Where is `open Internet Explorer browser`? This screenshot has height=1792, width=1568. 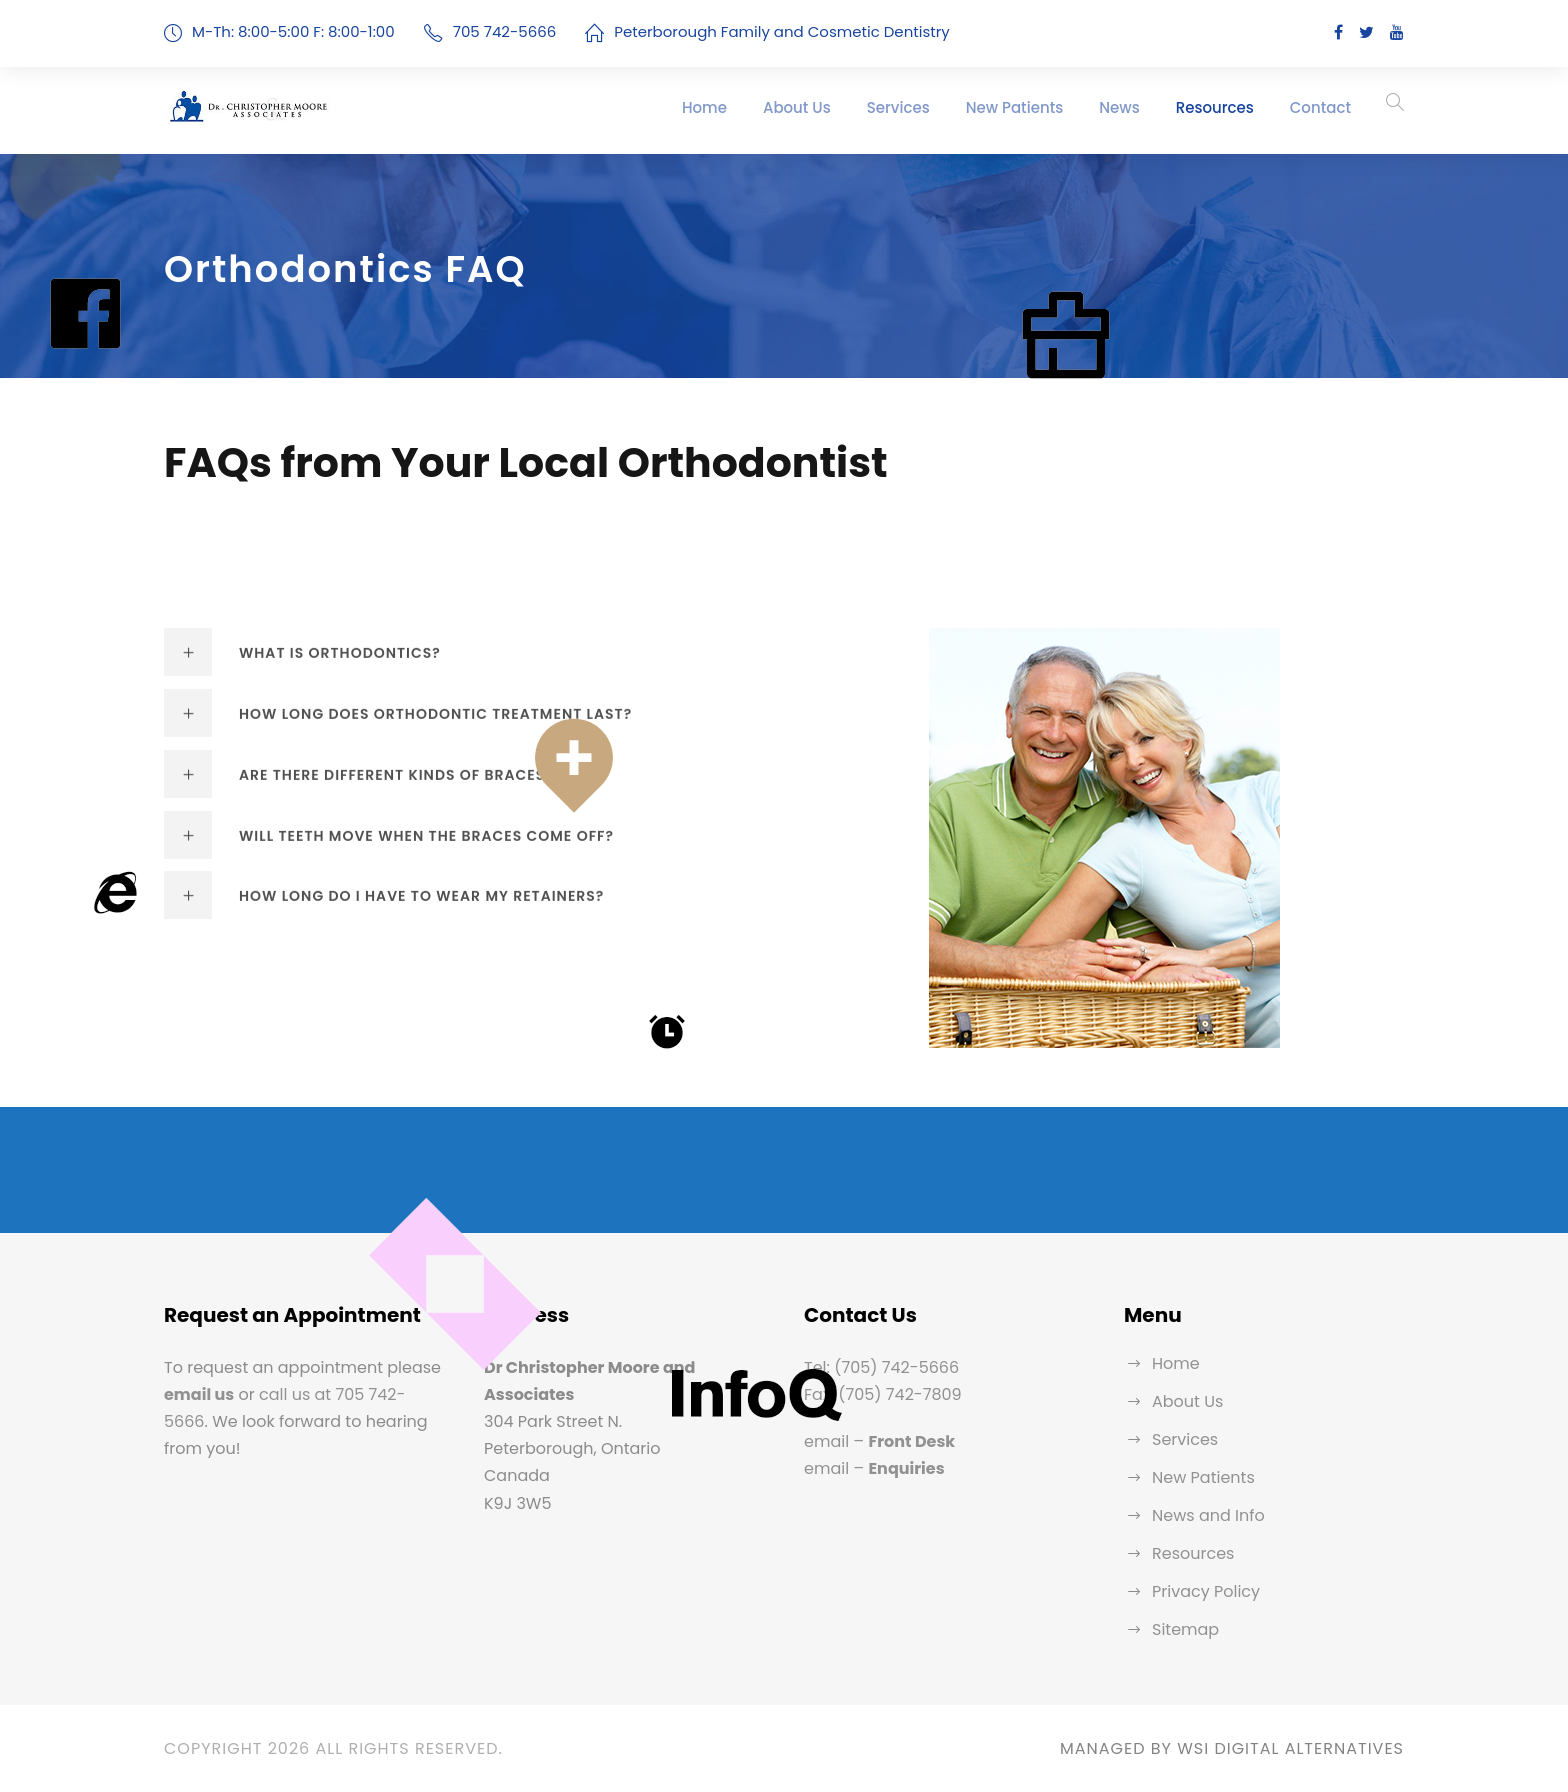
open Internet Explorer browser is located at coordinates (116, 893).